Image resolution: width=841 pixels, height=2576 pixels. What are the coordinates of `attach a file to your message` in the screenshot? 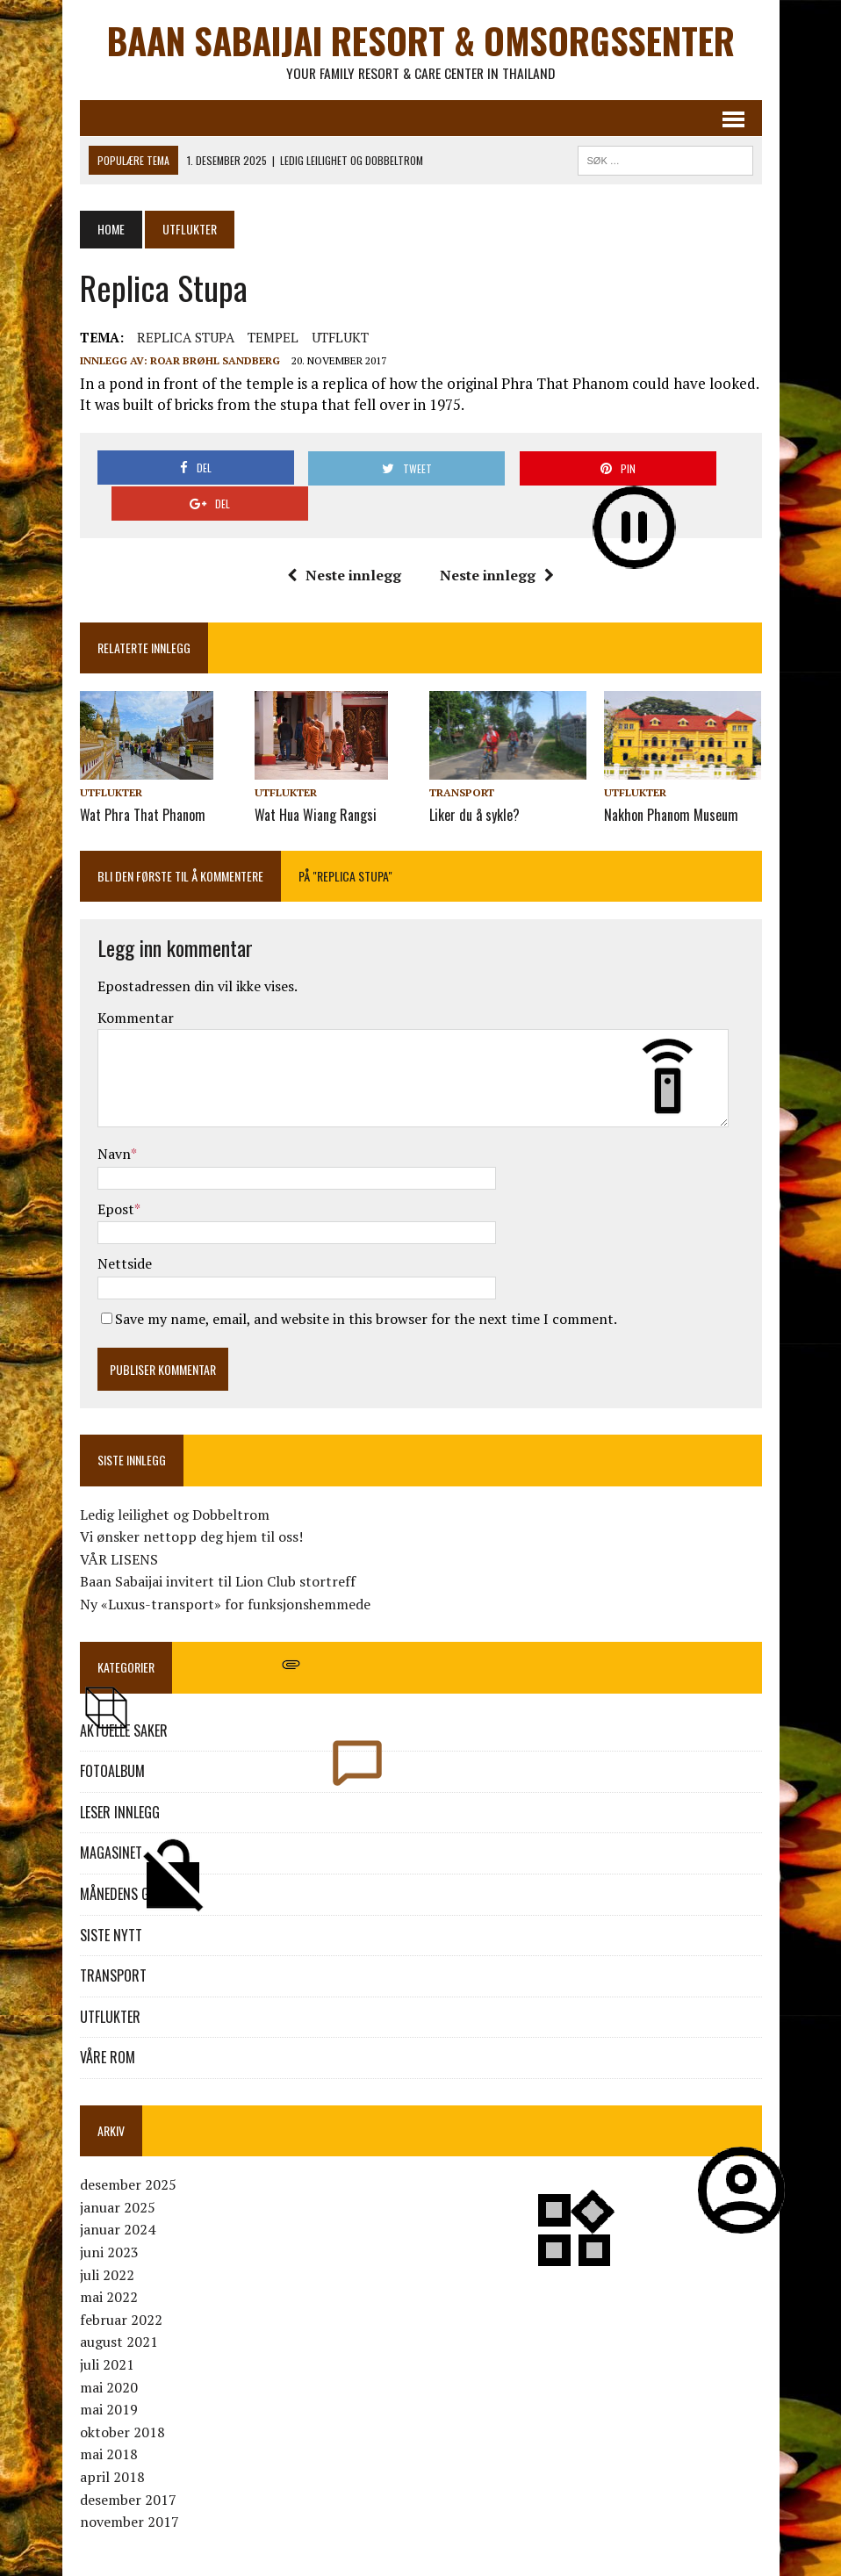 It's located at (291, 1665).